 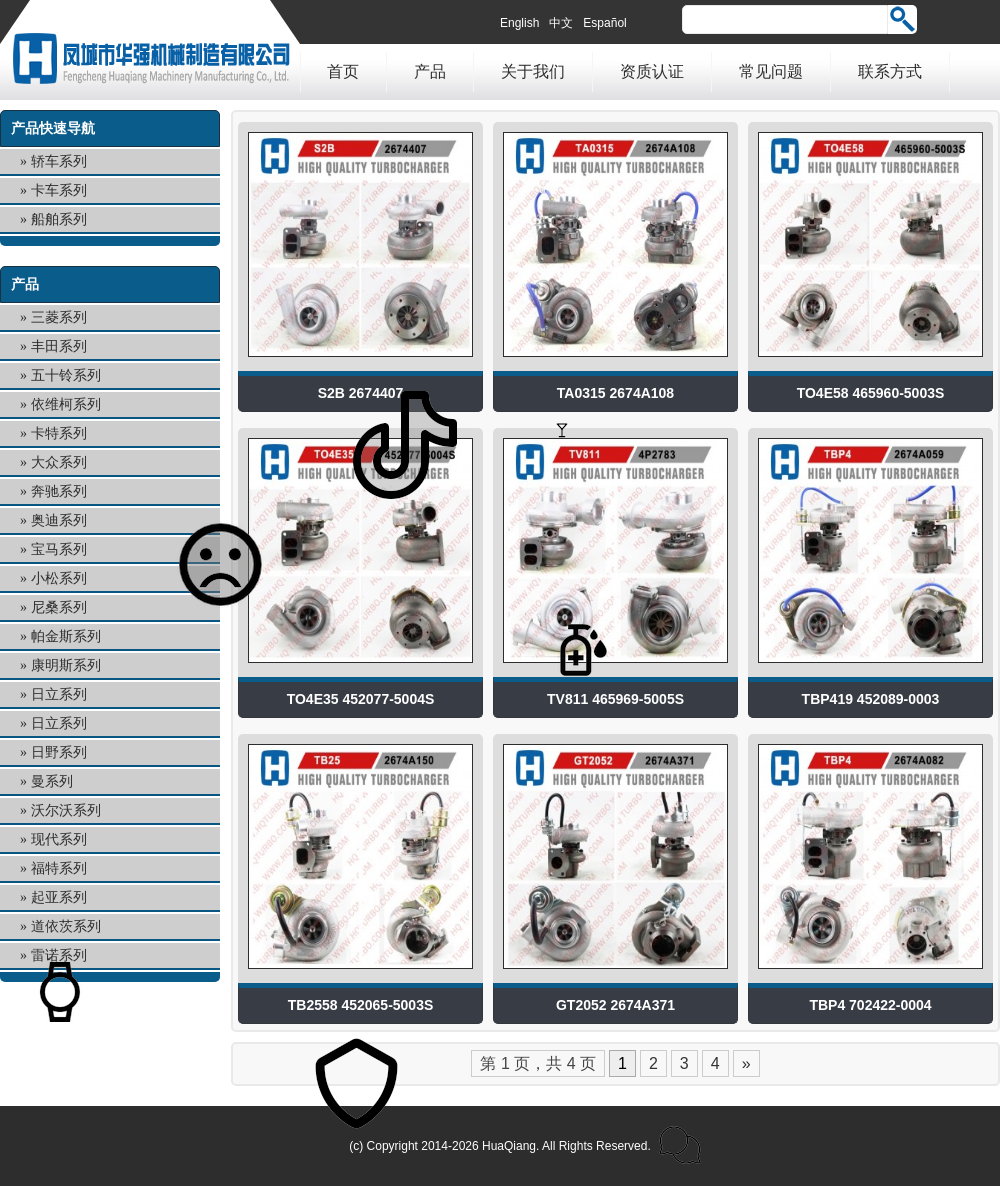 I want to click on access hand sanitizer station information, so click(x=581, y=650).